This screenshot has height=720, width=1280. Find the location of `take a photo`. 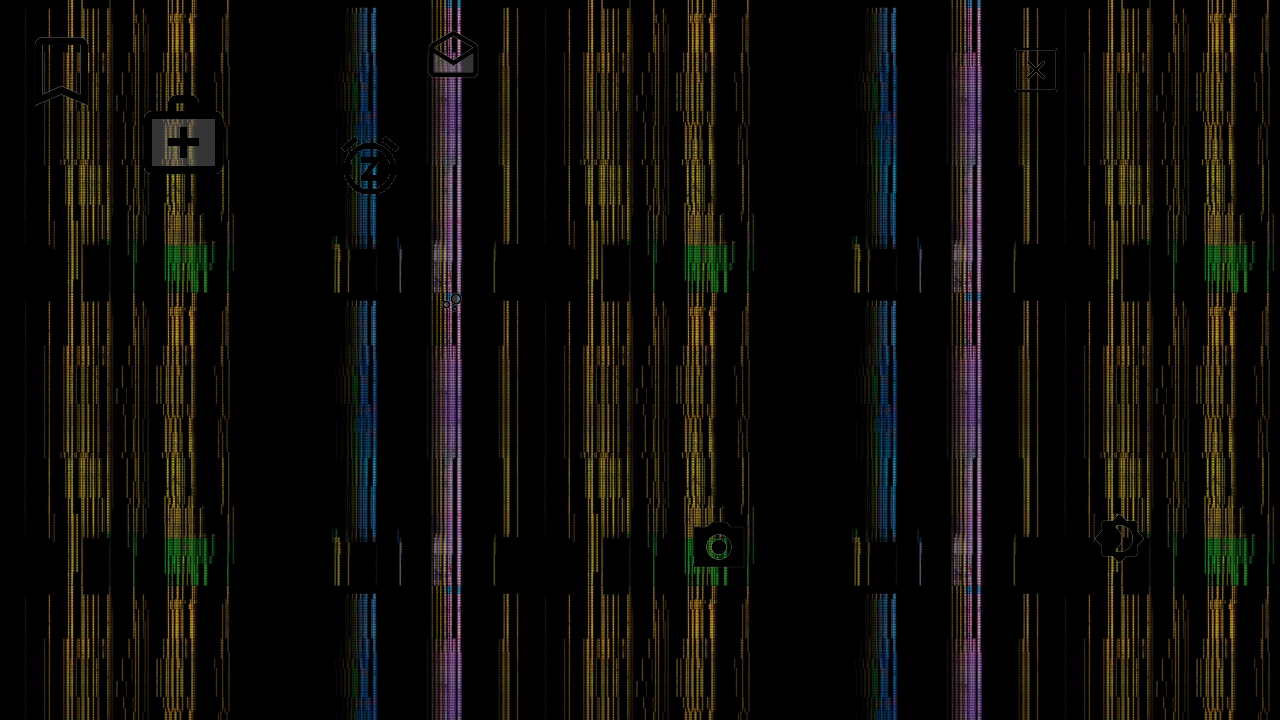

take a photo is located at coordinates (719, 547).